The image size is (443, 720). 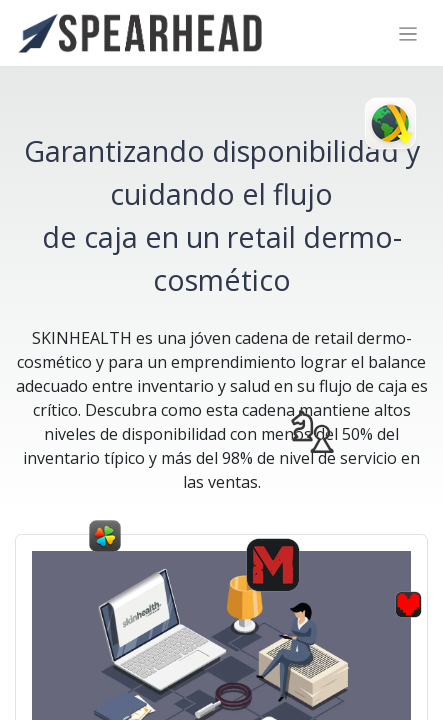 What do you see at coordinates (390, 123) in the screenshot?
I see `open jdownloader download manager` at bounding box center [390, 123].